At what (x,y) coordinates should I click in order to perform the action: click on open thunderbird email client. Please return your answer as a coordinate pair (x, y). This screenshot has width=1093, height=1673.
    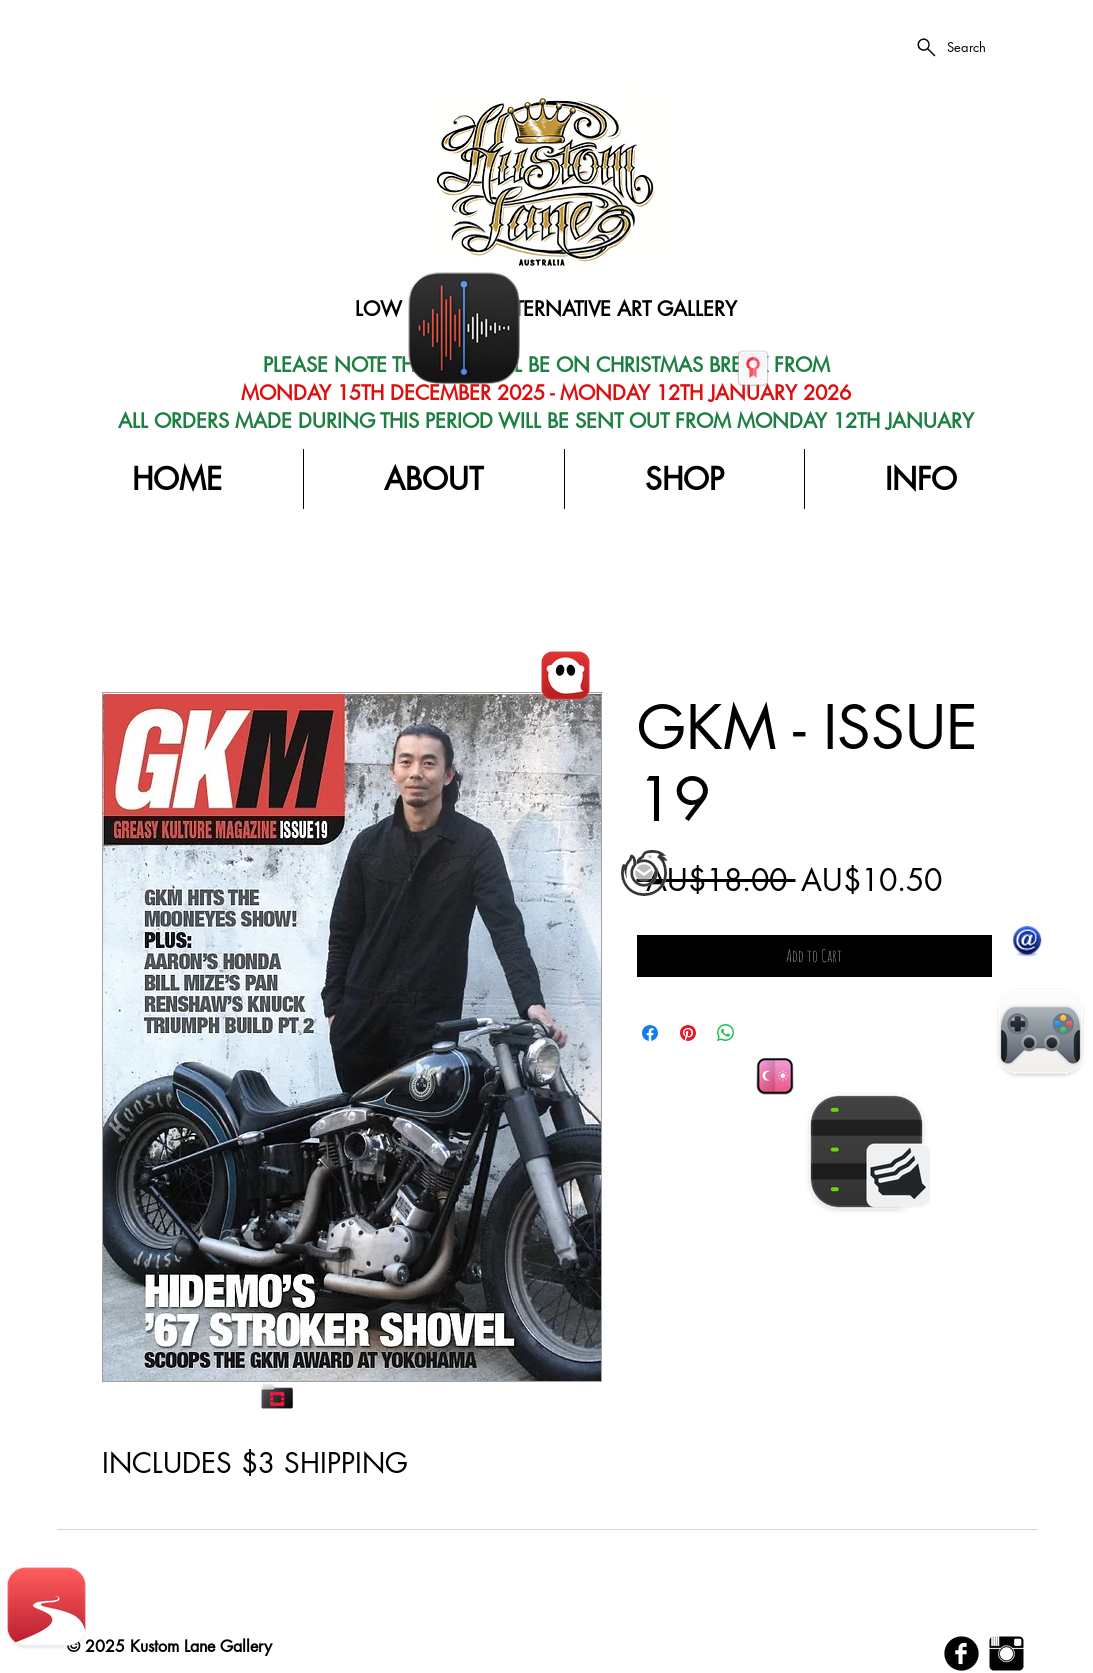
    Looking at the image, I should click on (644, 873).